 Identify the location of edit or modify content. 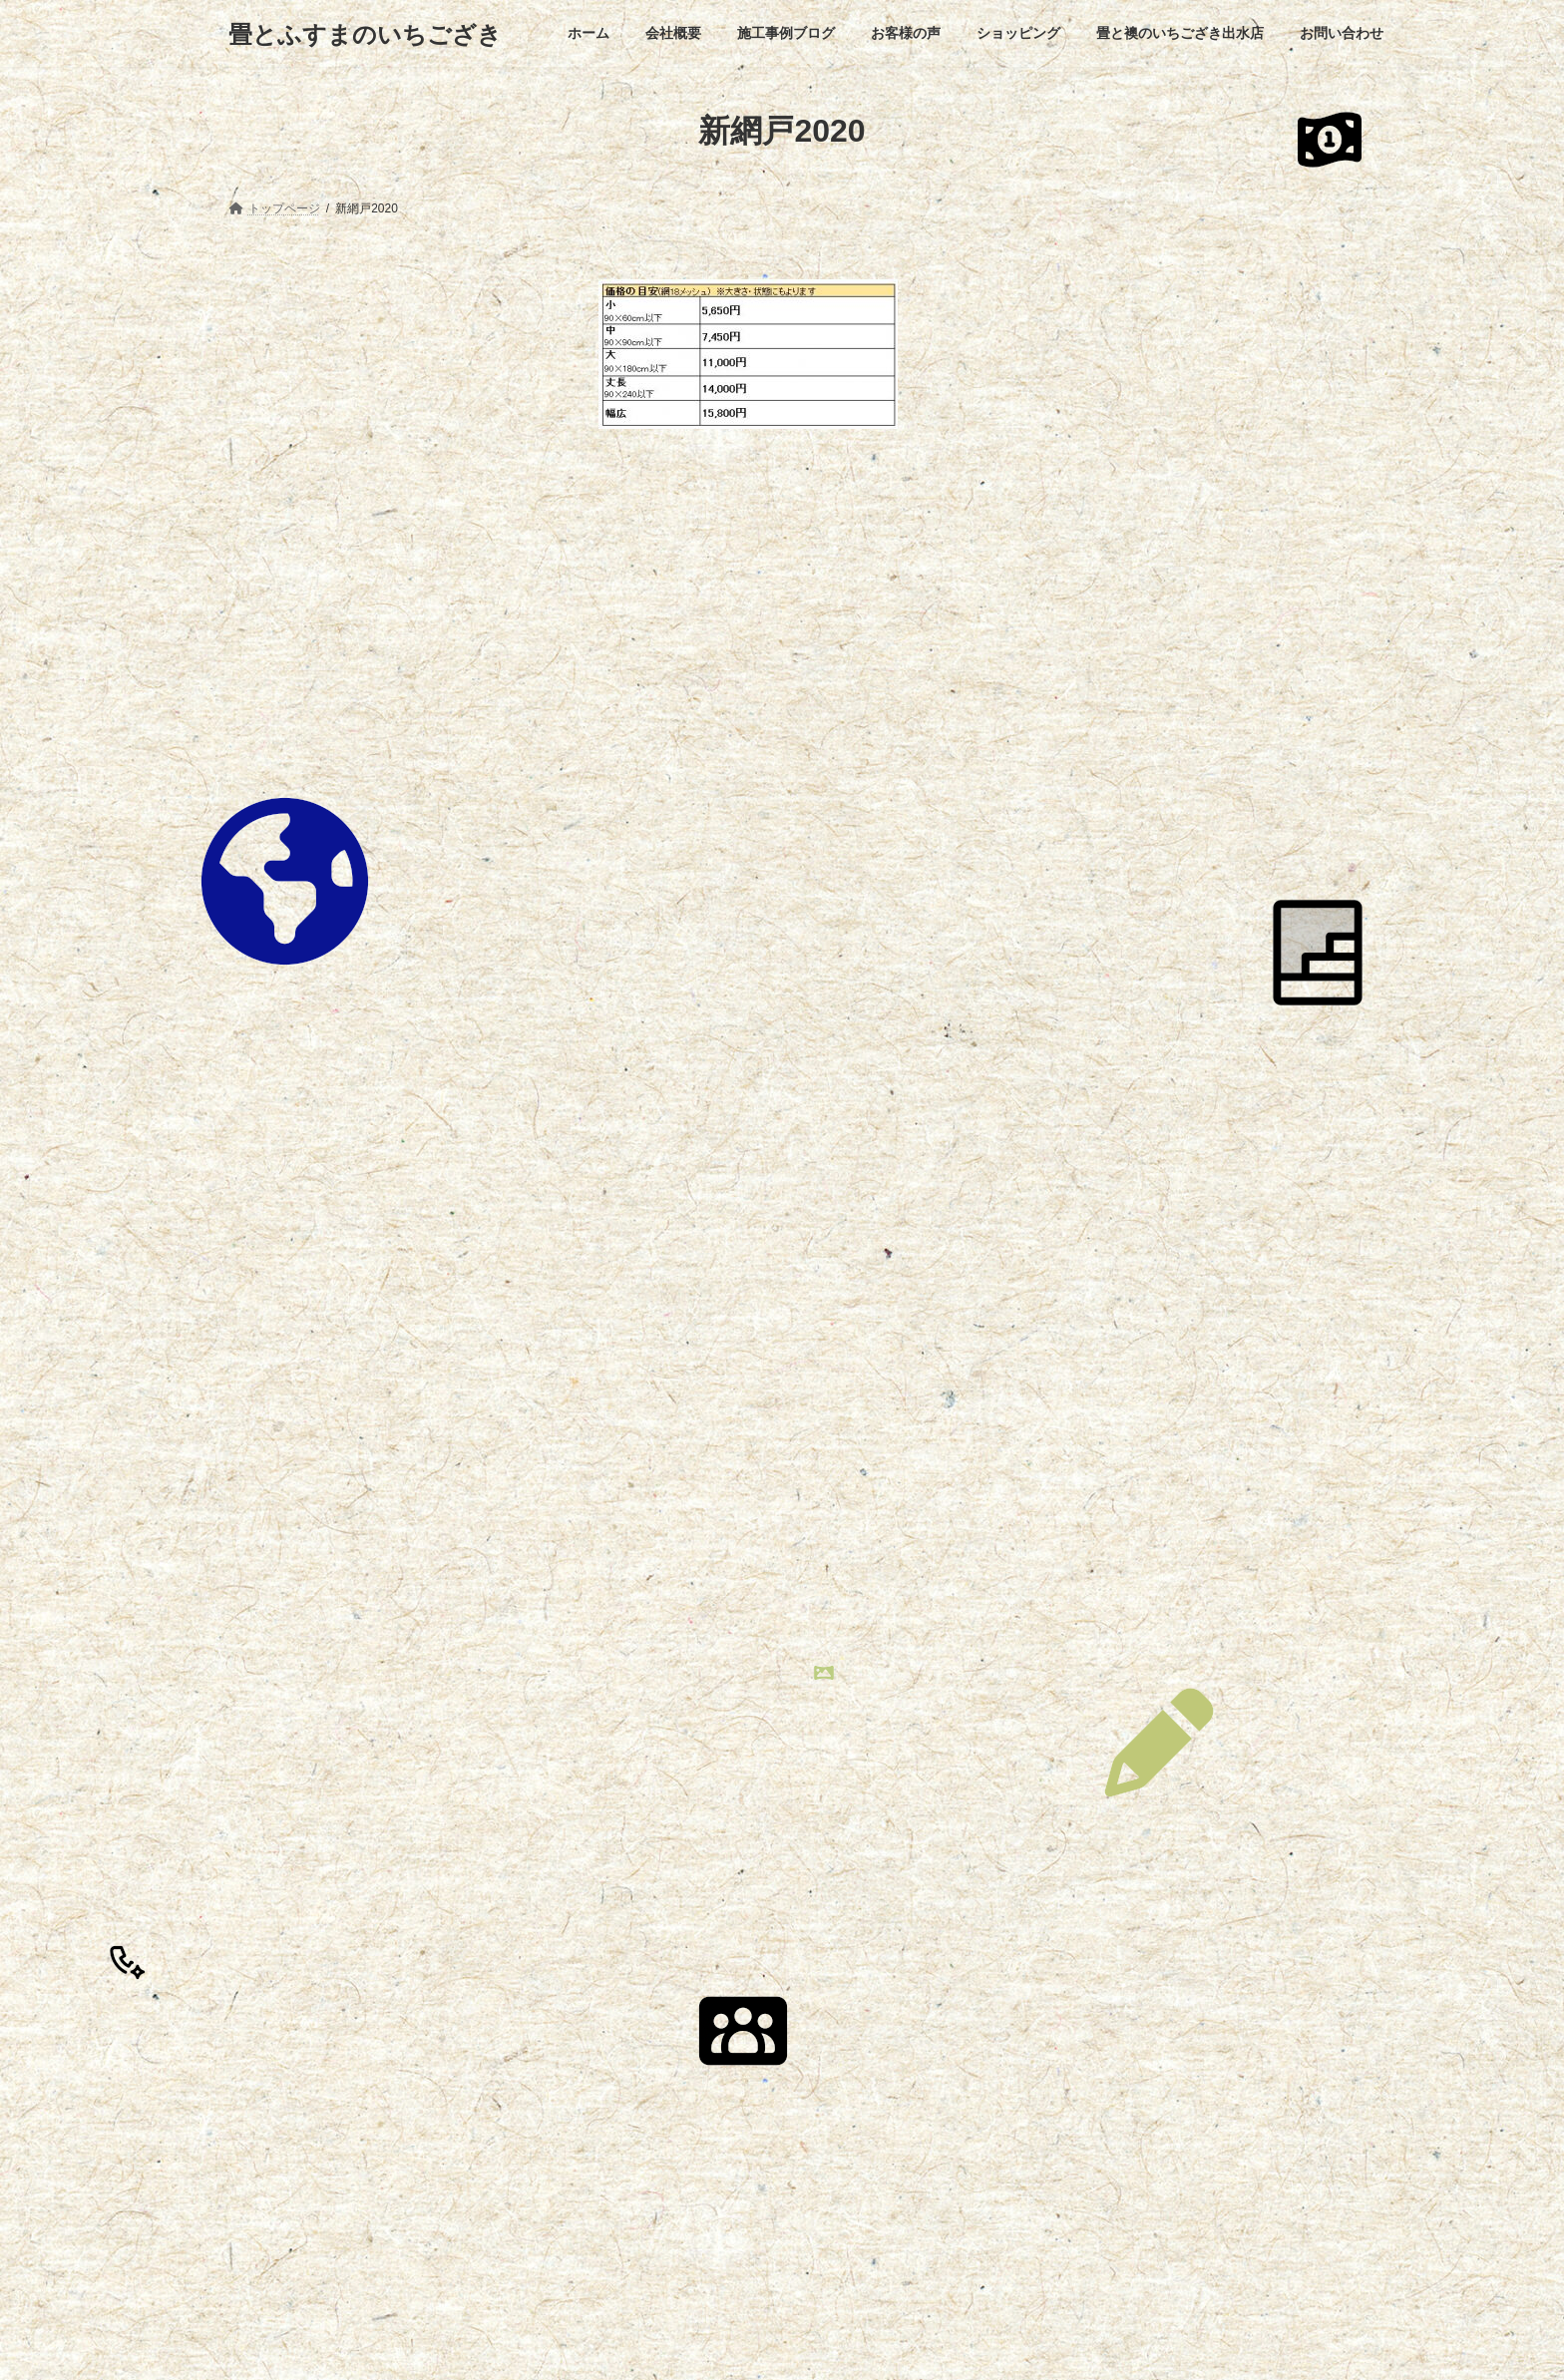
(1159, 1743).